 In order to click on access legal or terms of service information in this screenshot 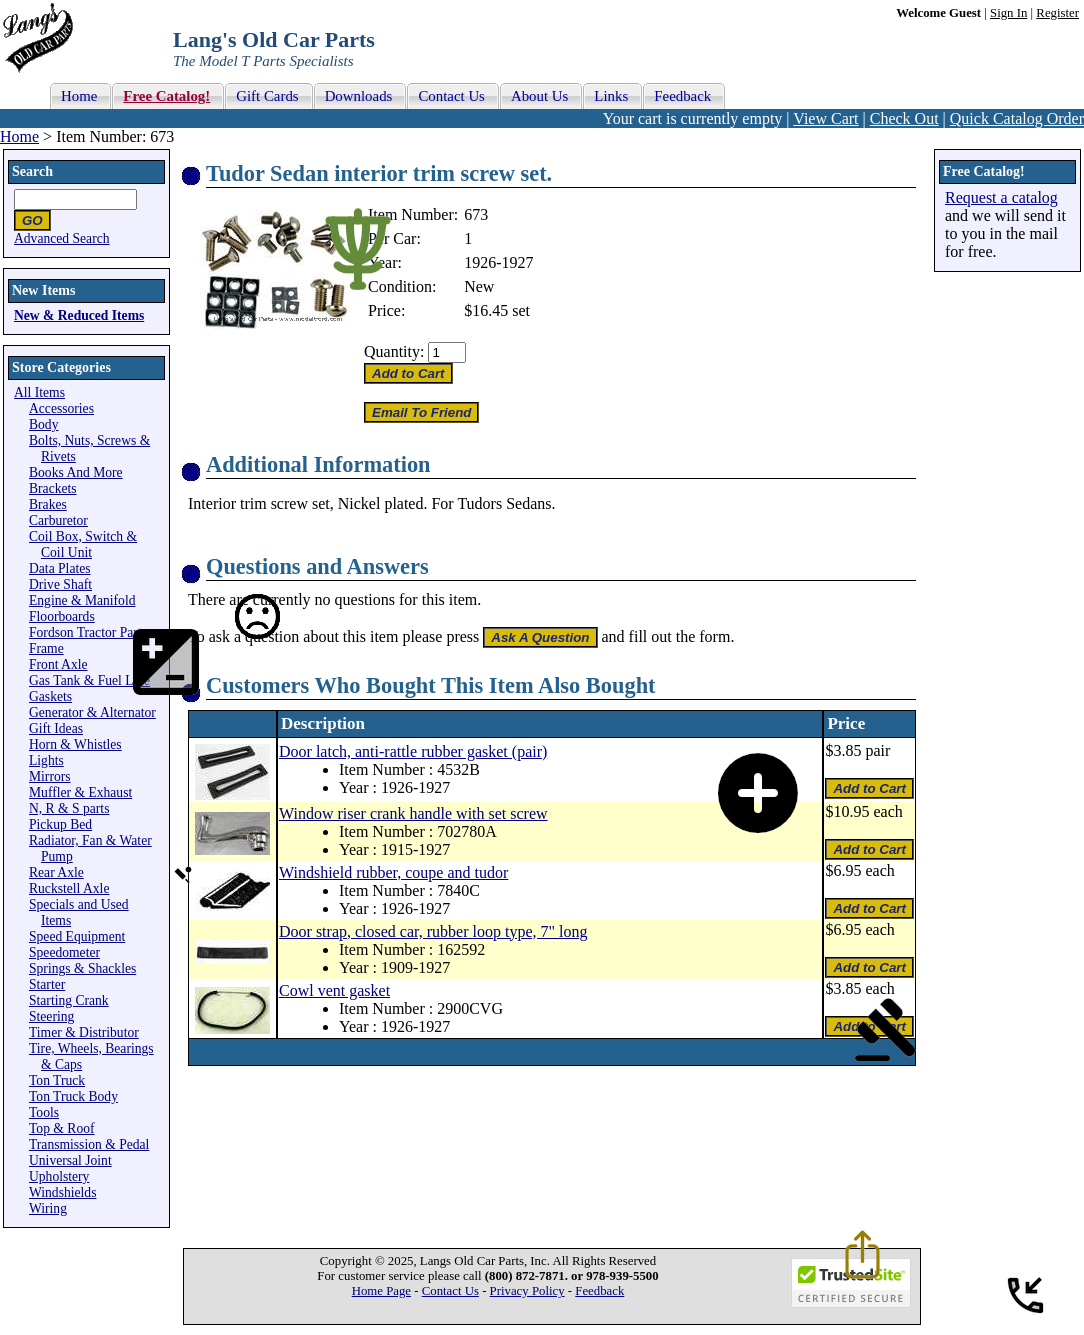, I will do `click(887, 1028)`.